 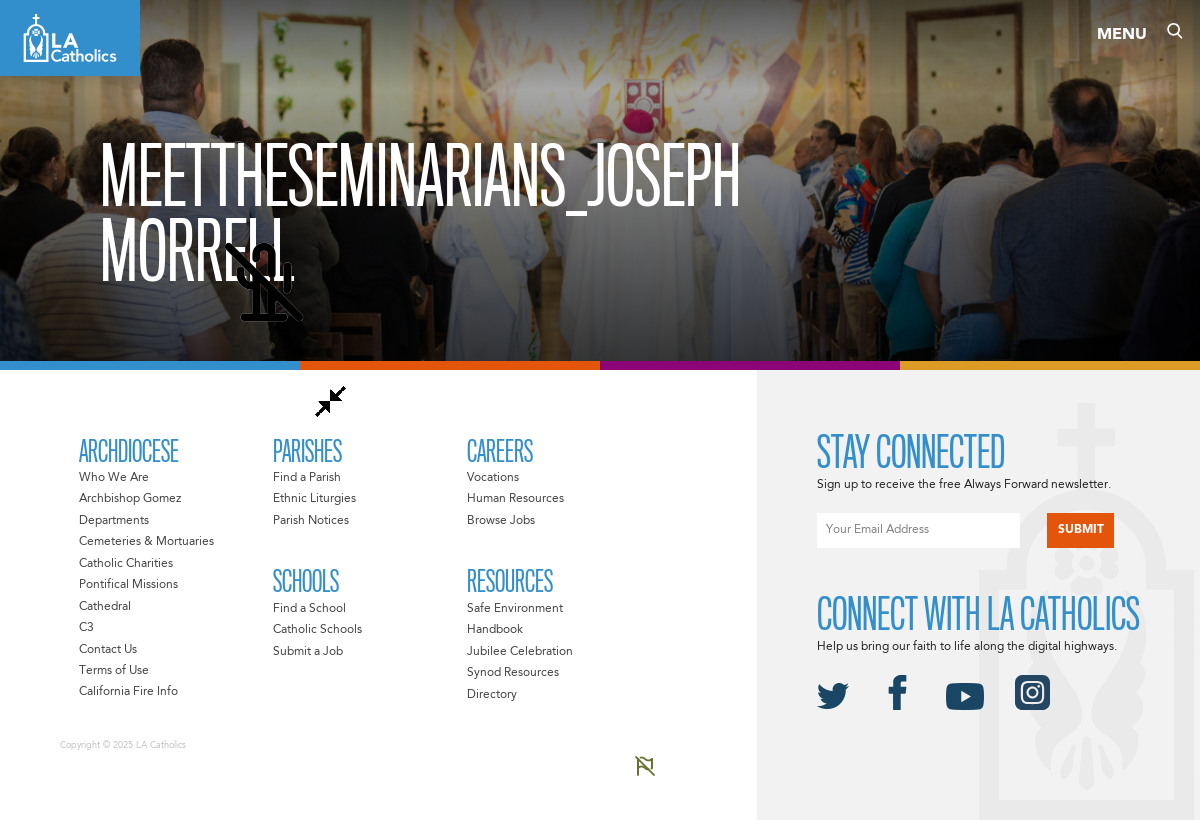 I want to click on disable desert or arid climate mode, so click(x=264, y=282).